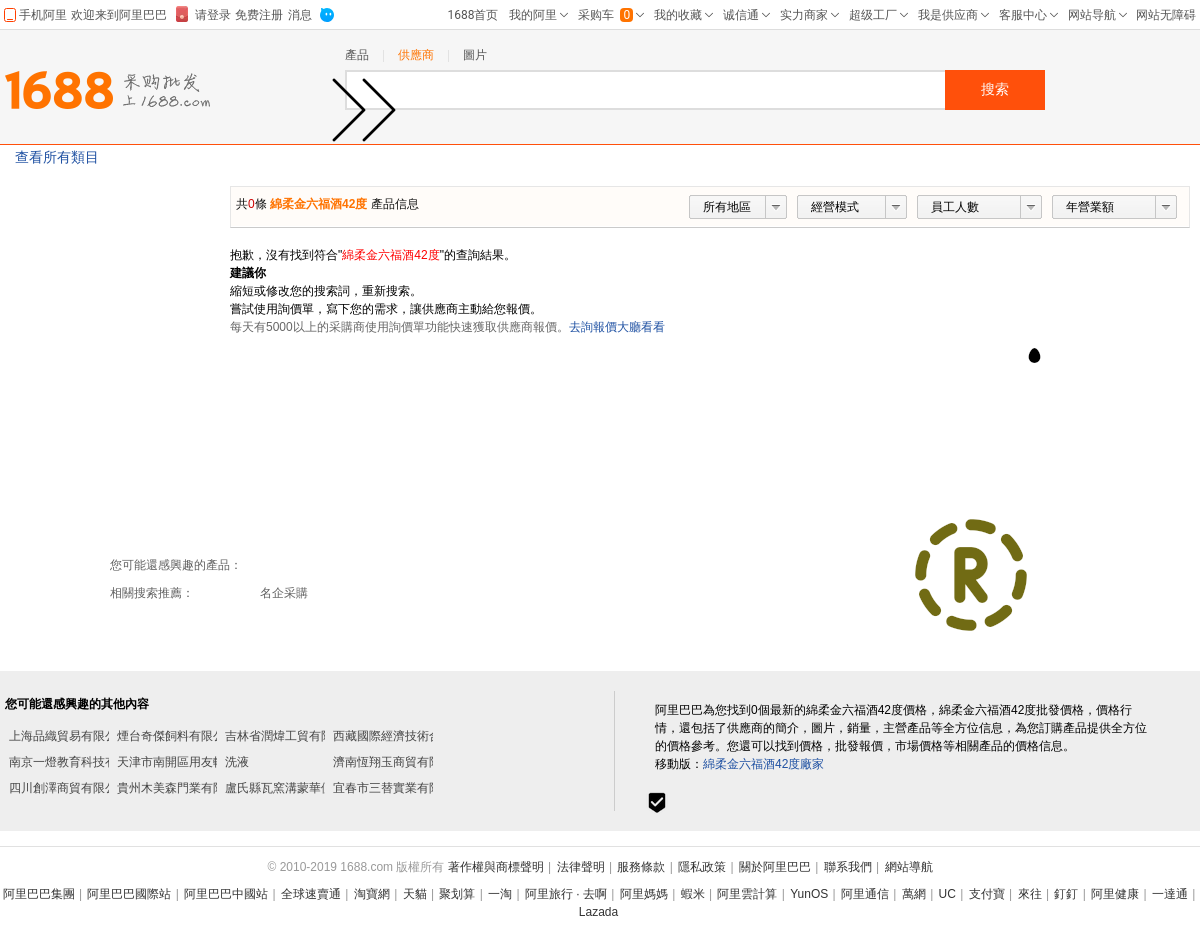  I want to click on indicates registered trademark symbol, so click(971, 575).